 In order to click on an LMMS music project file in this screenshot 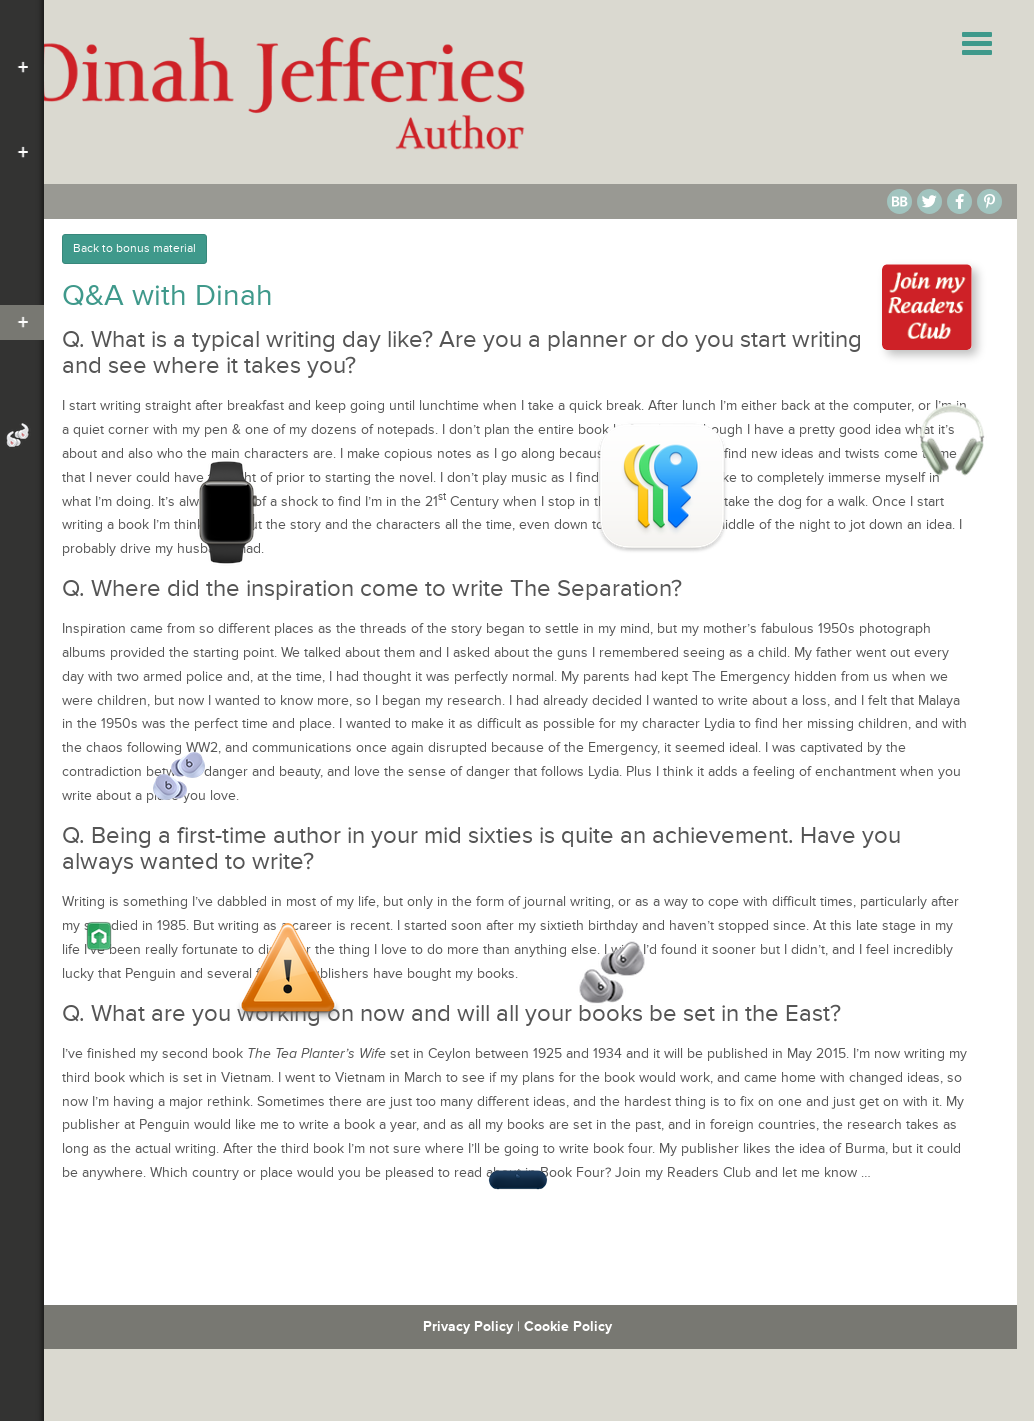, I will do `click(99, 936)`.